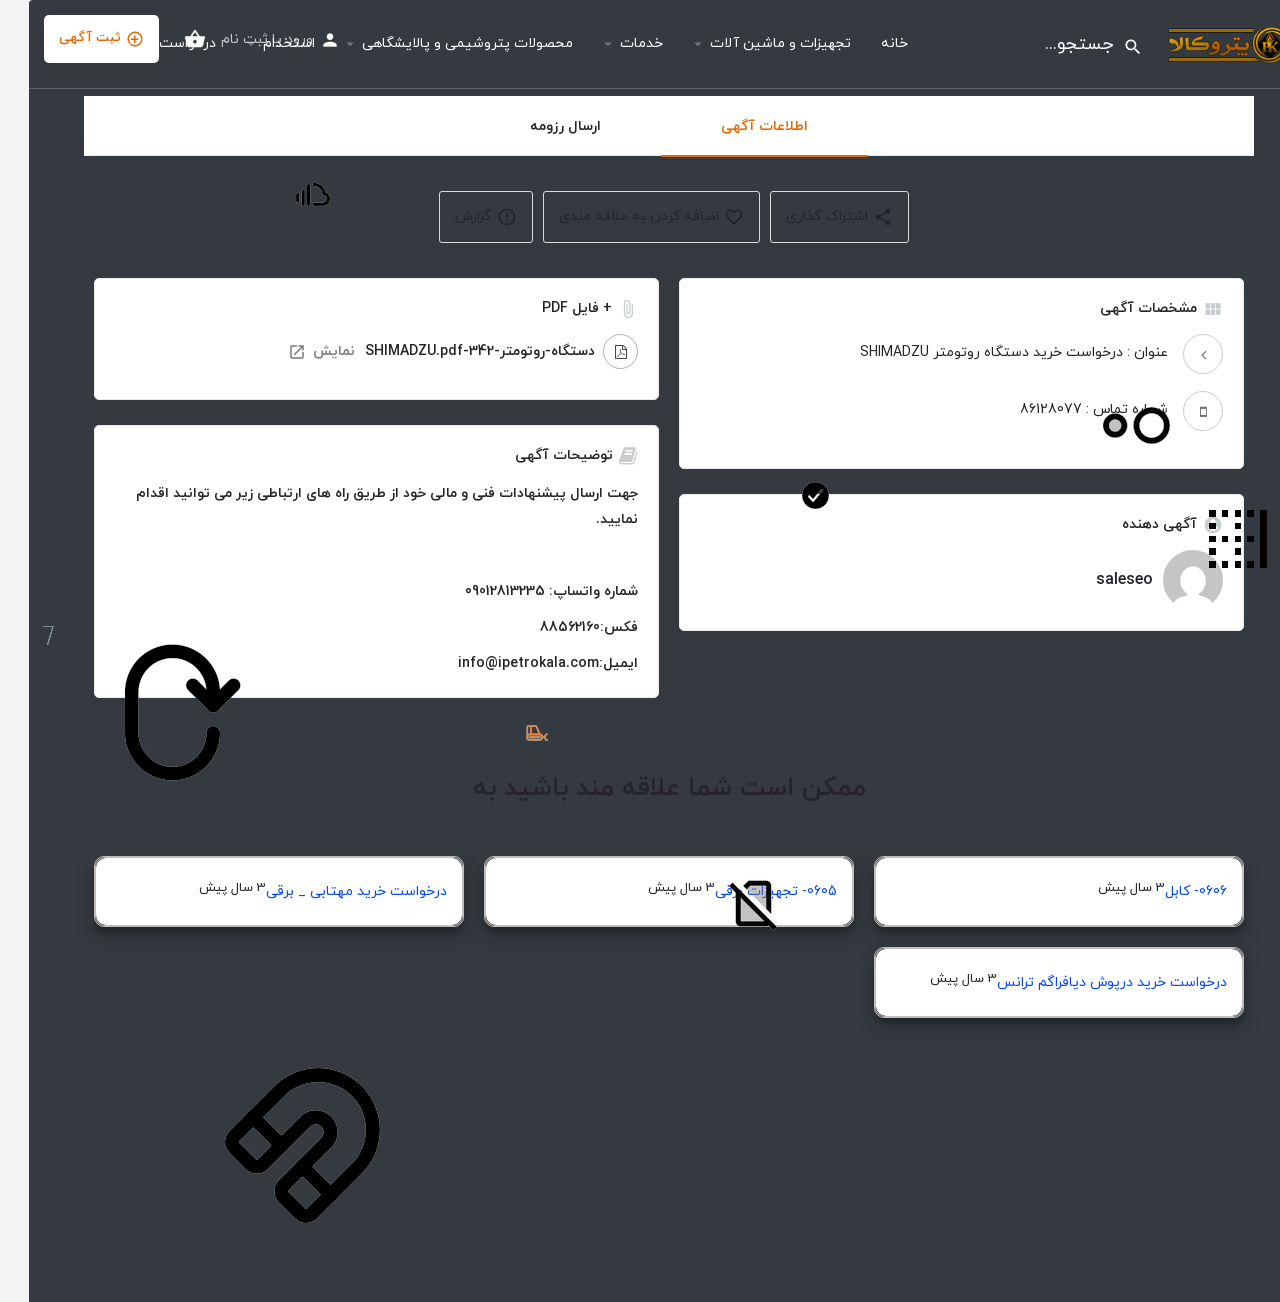 This screenshot has width=1280, height=1302. I want to click on indicates a completed or successful action, so click(815, 495).